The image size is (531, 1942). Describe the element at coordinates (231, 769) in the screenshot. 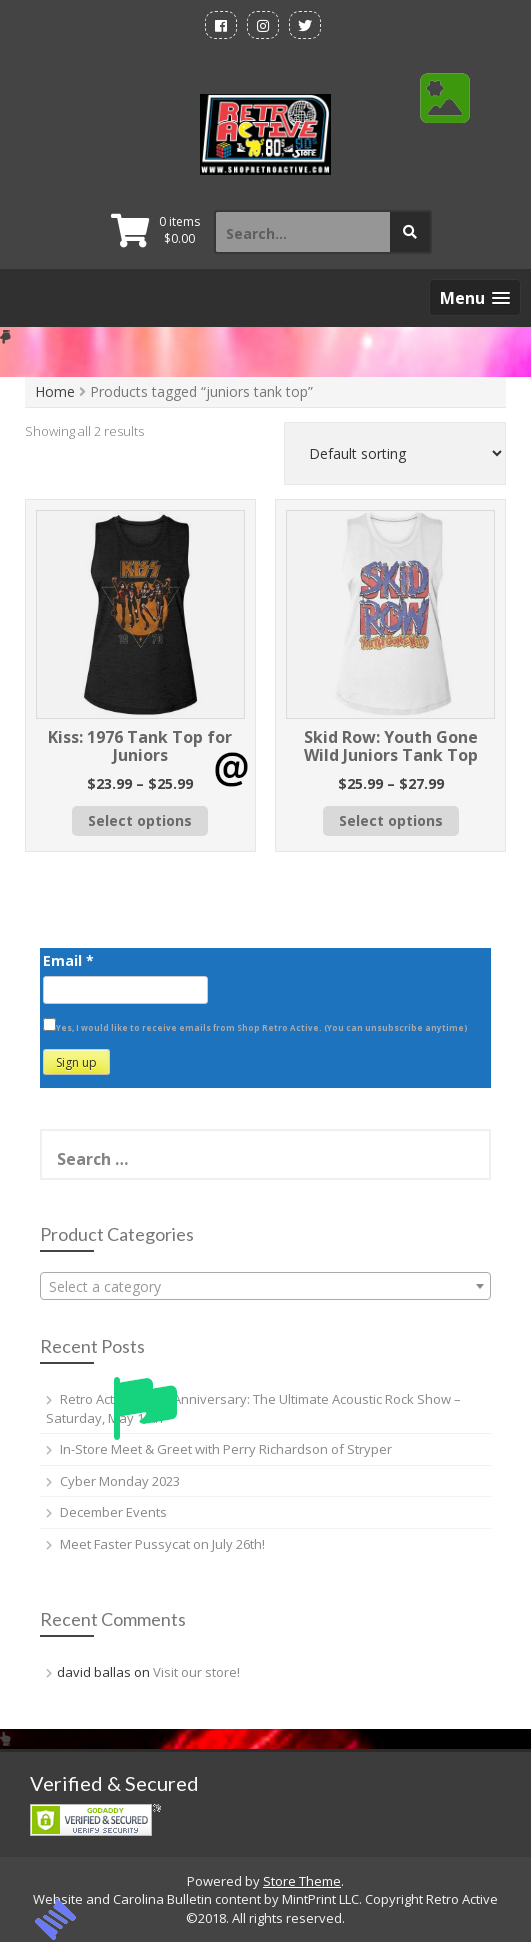

I see `mention a user in chat` at that location.